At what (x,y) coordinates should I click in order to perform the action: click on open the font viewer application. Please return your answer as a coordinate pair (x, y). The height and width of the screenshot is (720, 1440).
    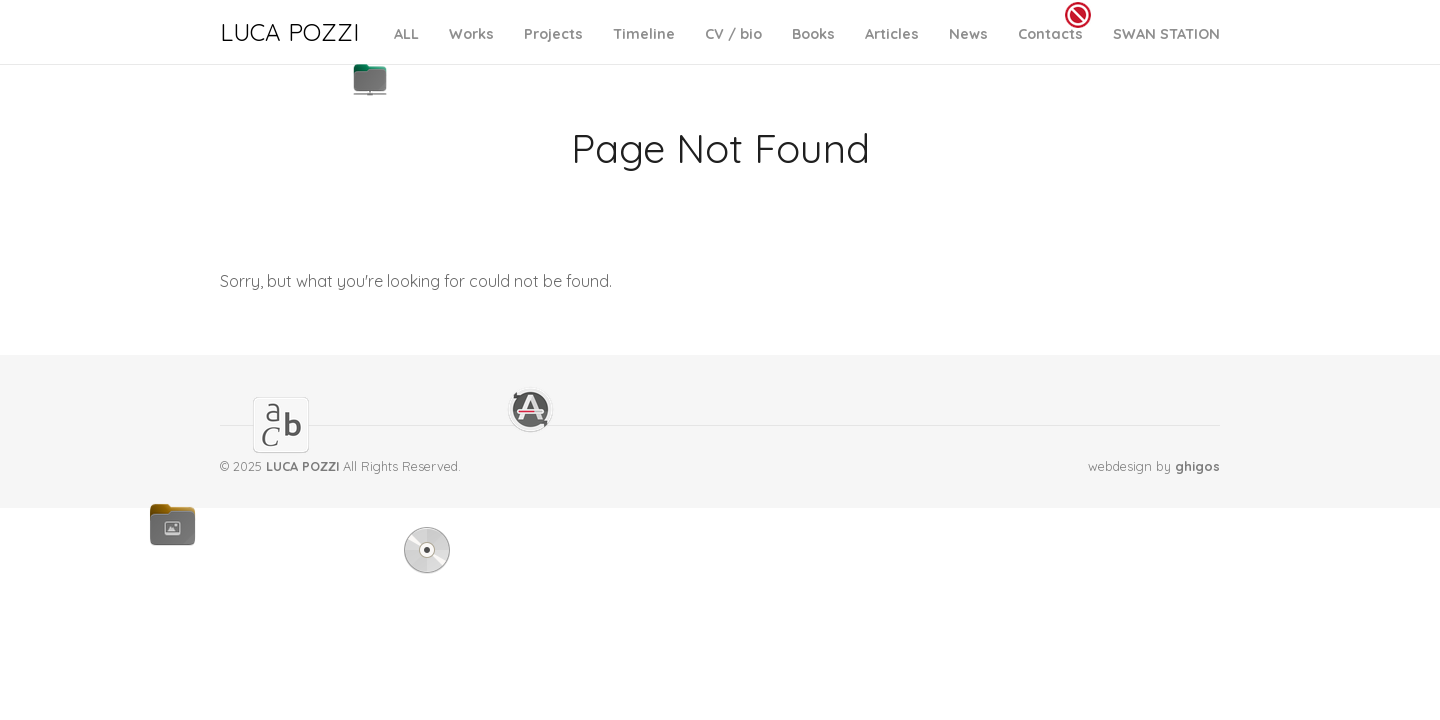
    Looking at the image, I should click on (281, 425).